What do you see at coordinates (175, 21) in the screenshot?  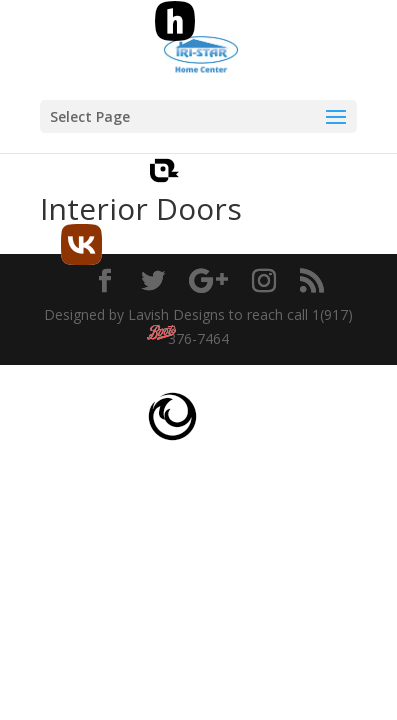 I see `Hack Club logo` at bounding box center [175, 21].